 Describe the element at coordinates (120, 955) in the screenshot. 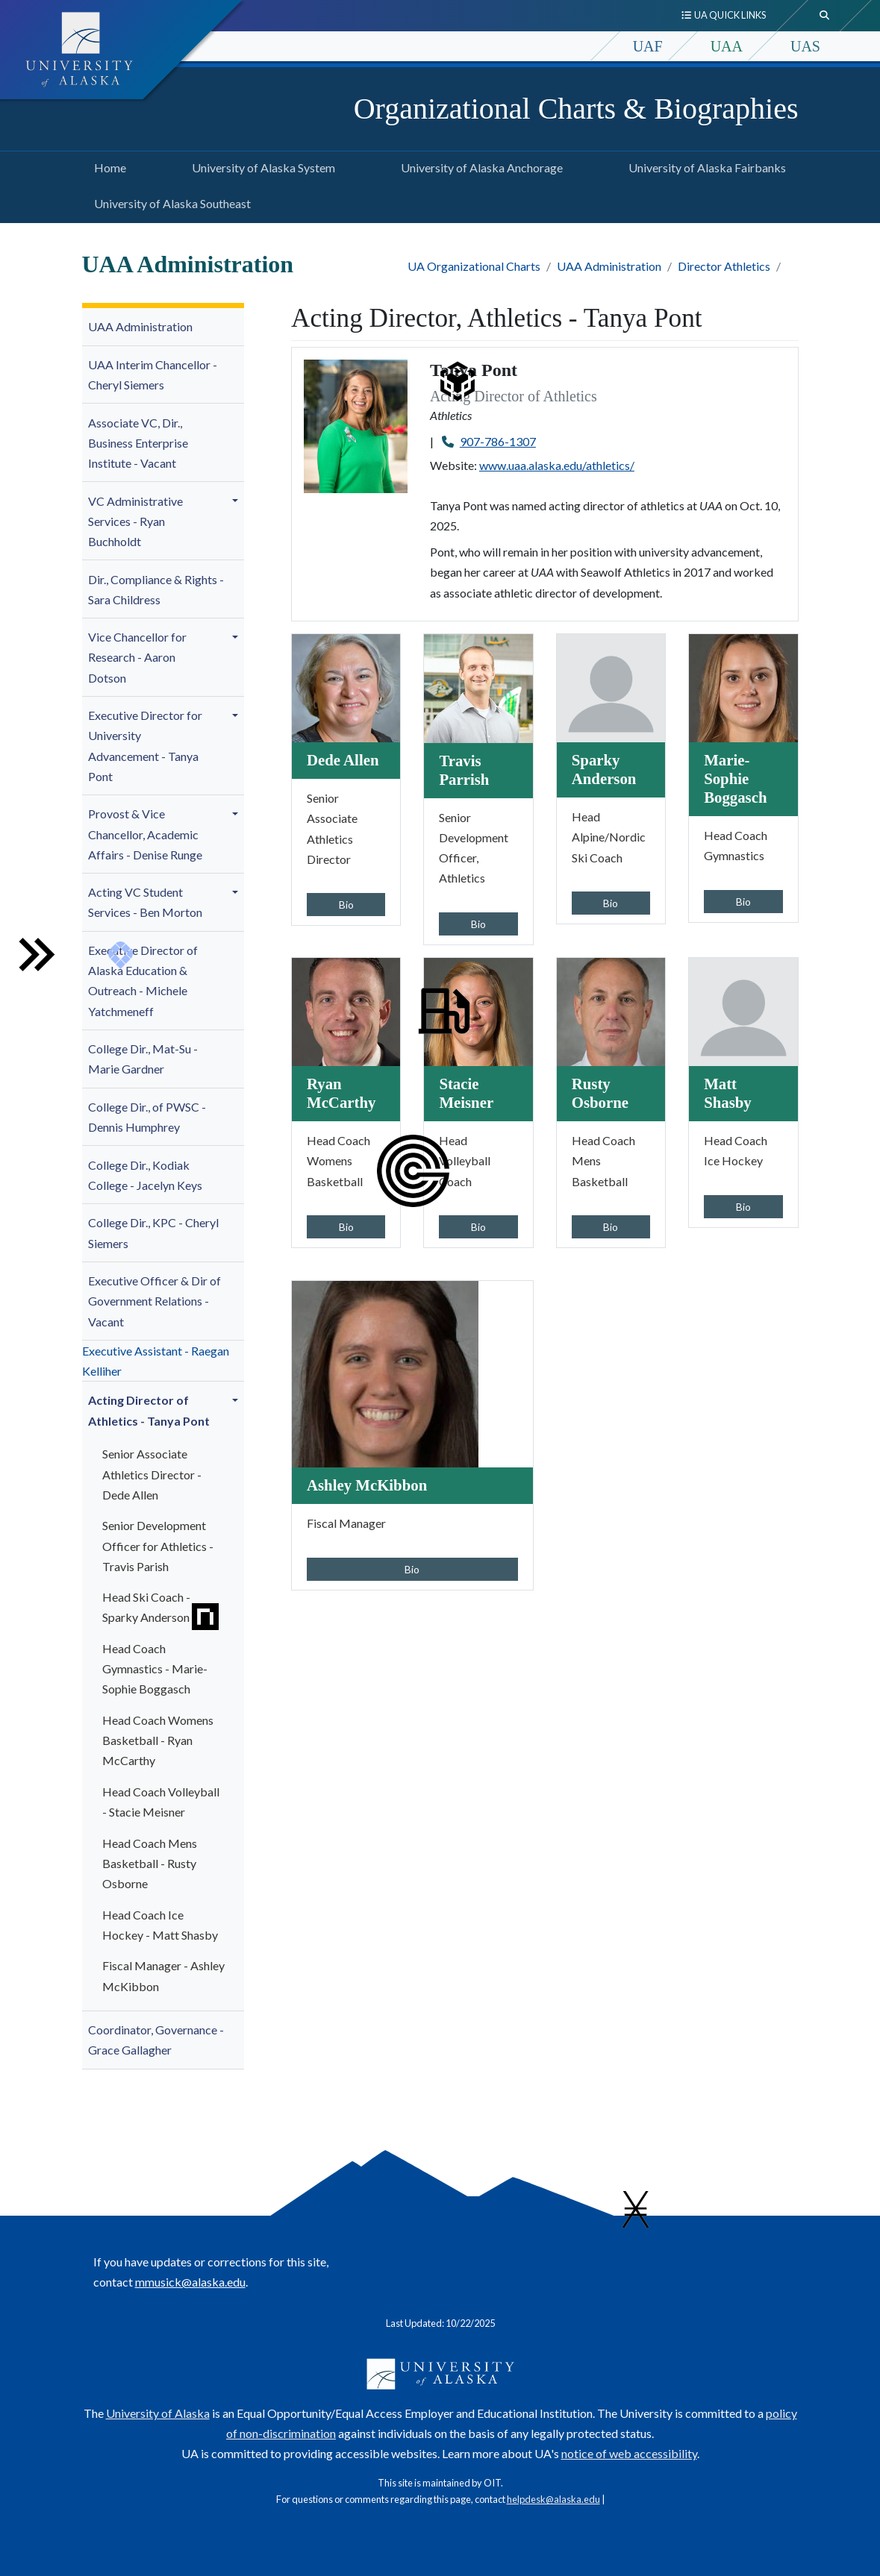

I see `MapTiler company logo` at that location.